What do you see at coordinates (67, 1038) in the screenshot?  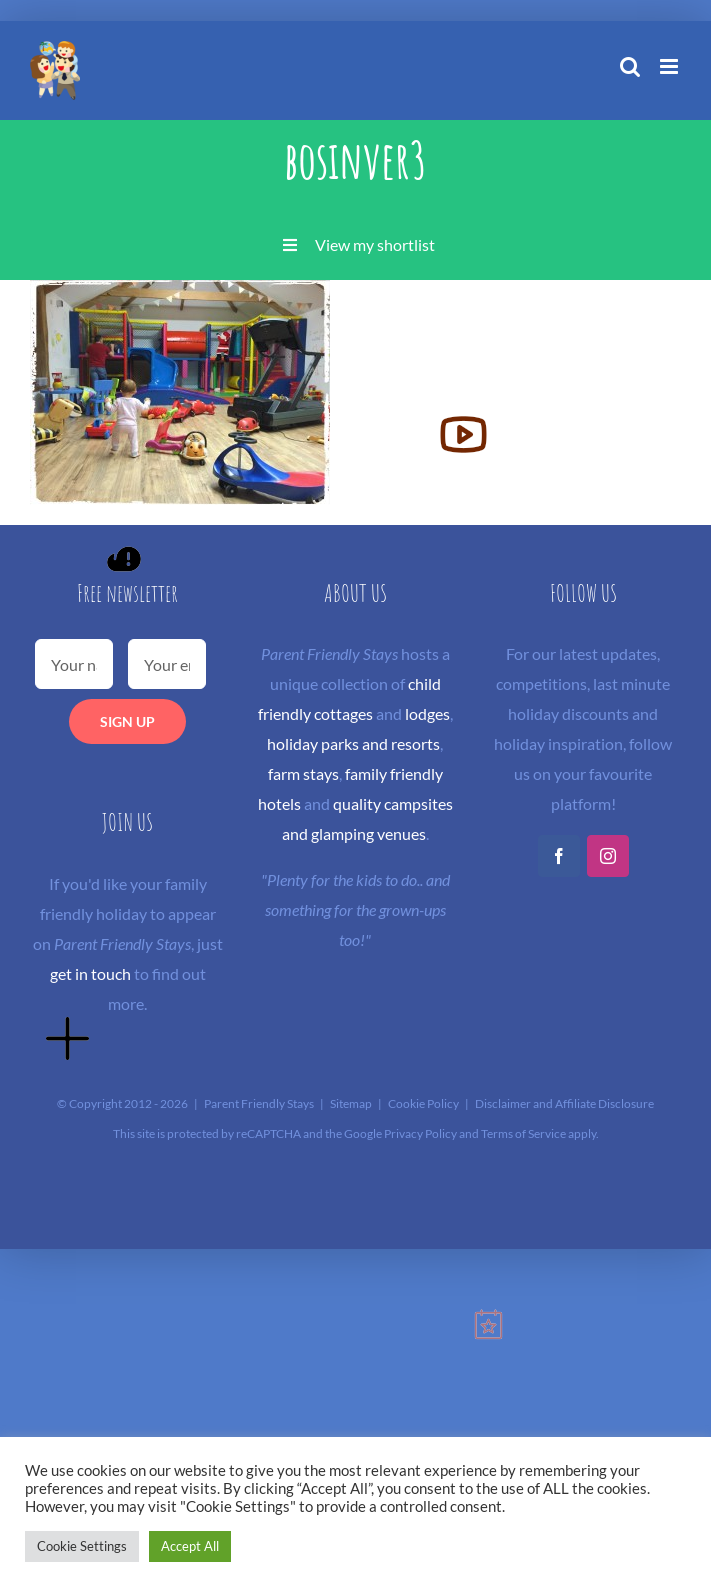 I see `add a new item` at bounding box center [67, 1038].